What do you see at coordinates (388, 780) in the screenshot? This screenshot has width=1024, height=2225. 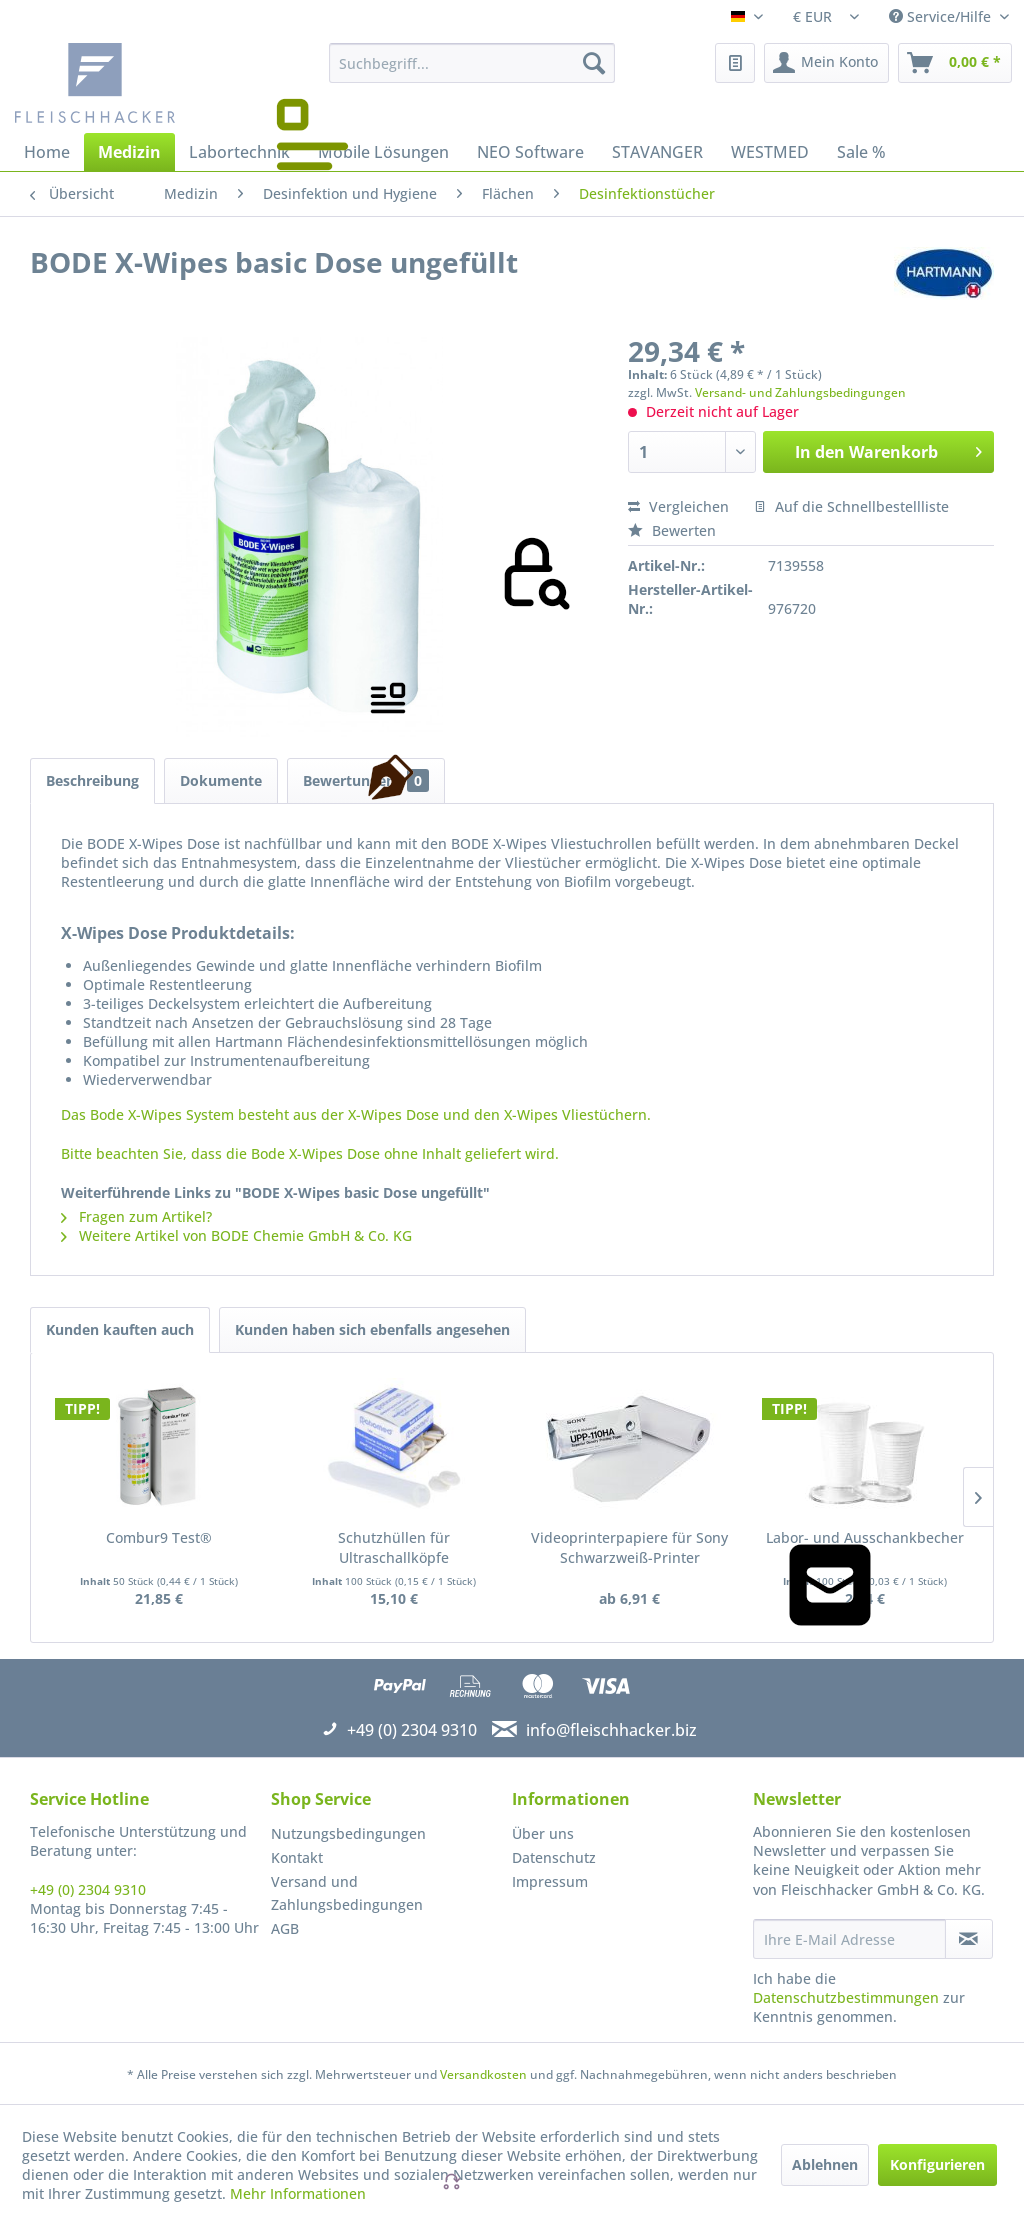 I see `access drawing or illustration tools` at bounding box center [388, 780].